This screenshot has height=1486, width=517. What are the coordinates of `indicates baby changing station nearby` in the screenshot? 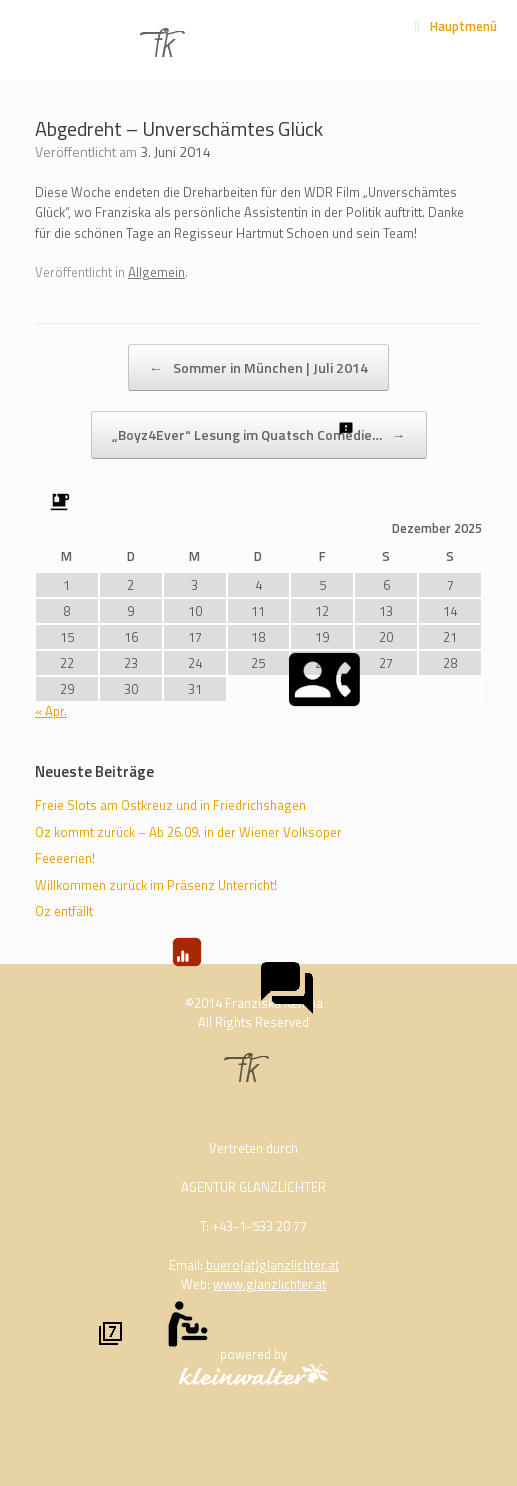 It's located at (188, 1325).